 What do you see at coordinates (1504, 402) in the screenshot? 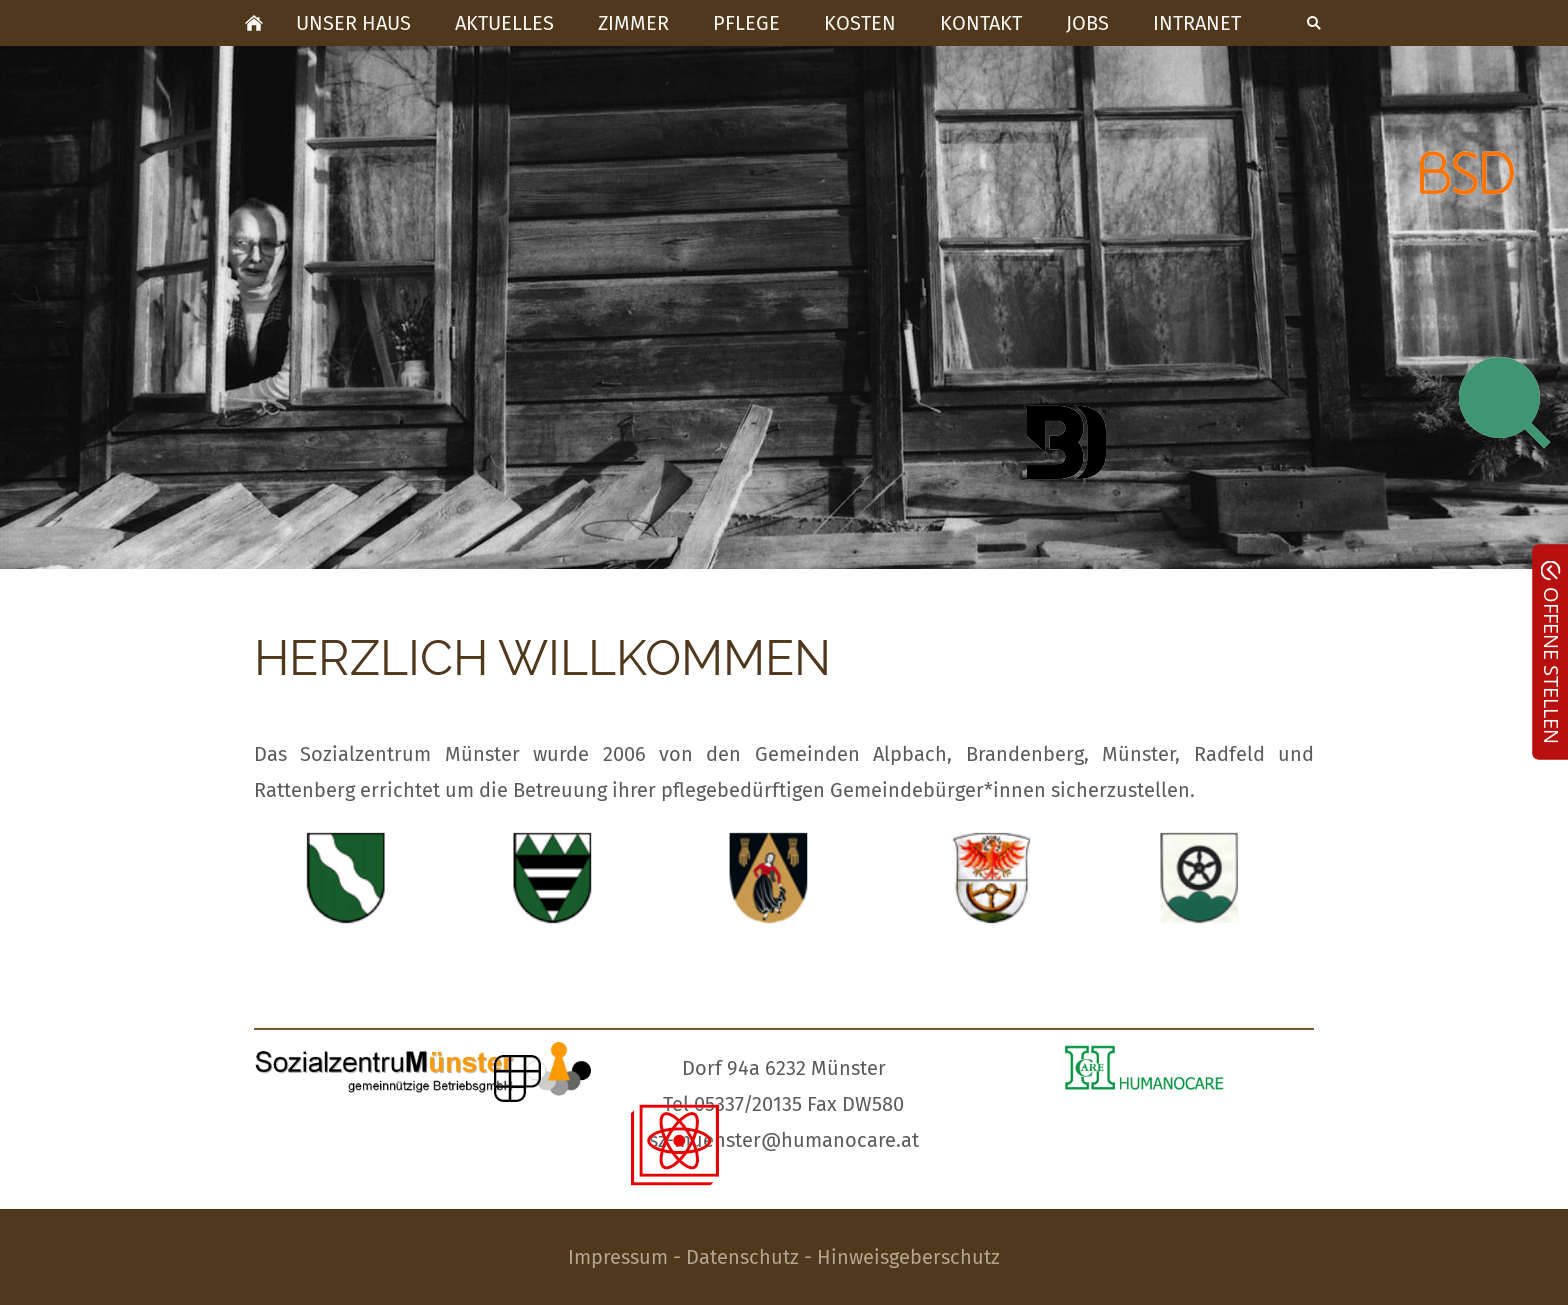
I see `search for content or items` at bounding box center [1504, 402].